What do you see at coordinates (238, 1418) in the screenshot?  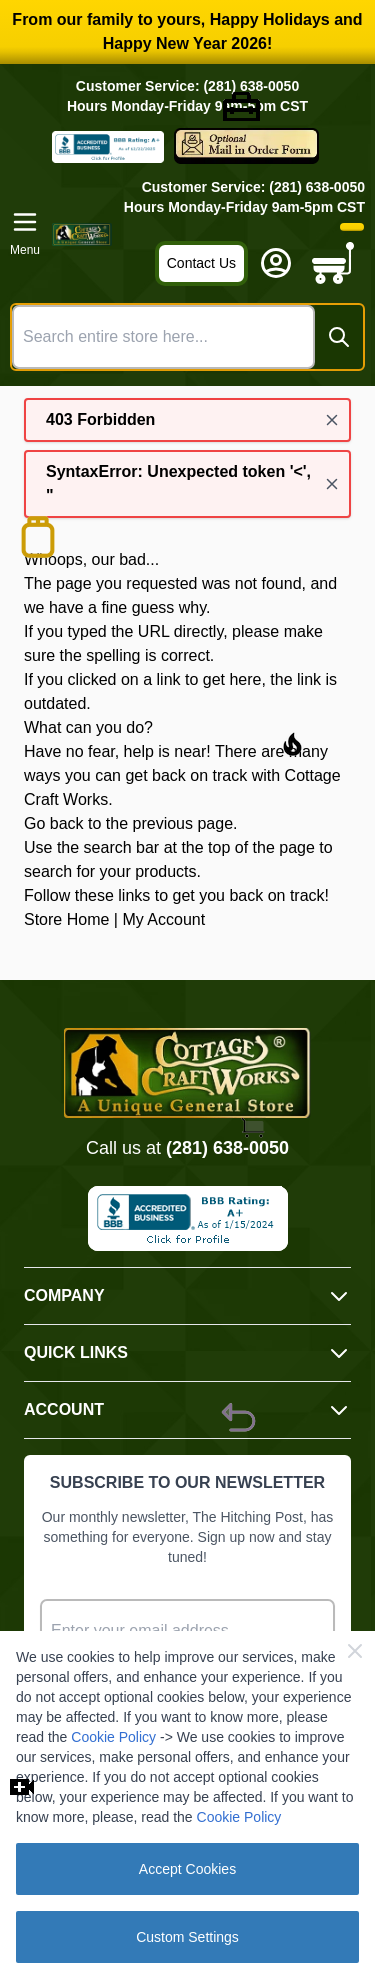 I see `undo previous action` at bounding box center [238, 1418].